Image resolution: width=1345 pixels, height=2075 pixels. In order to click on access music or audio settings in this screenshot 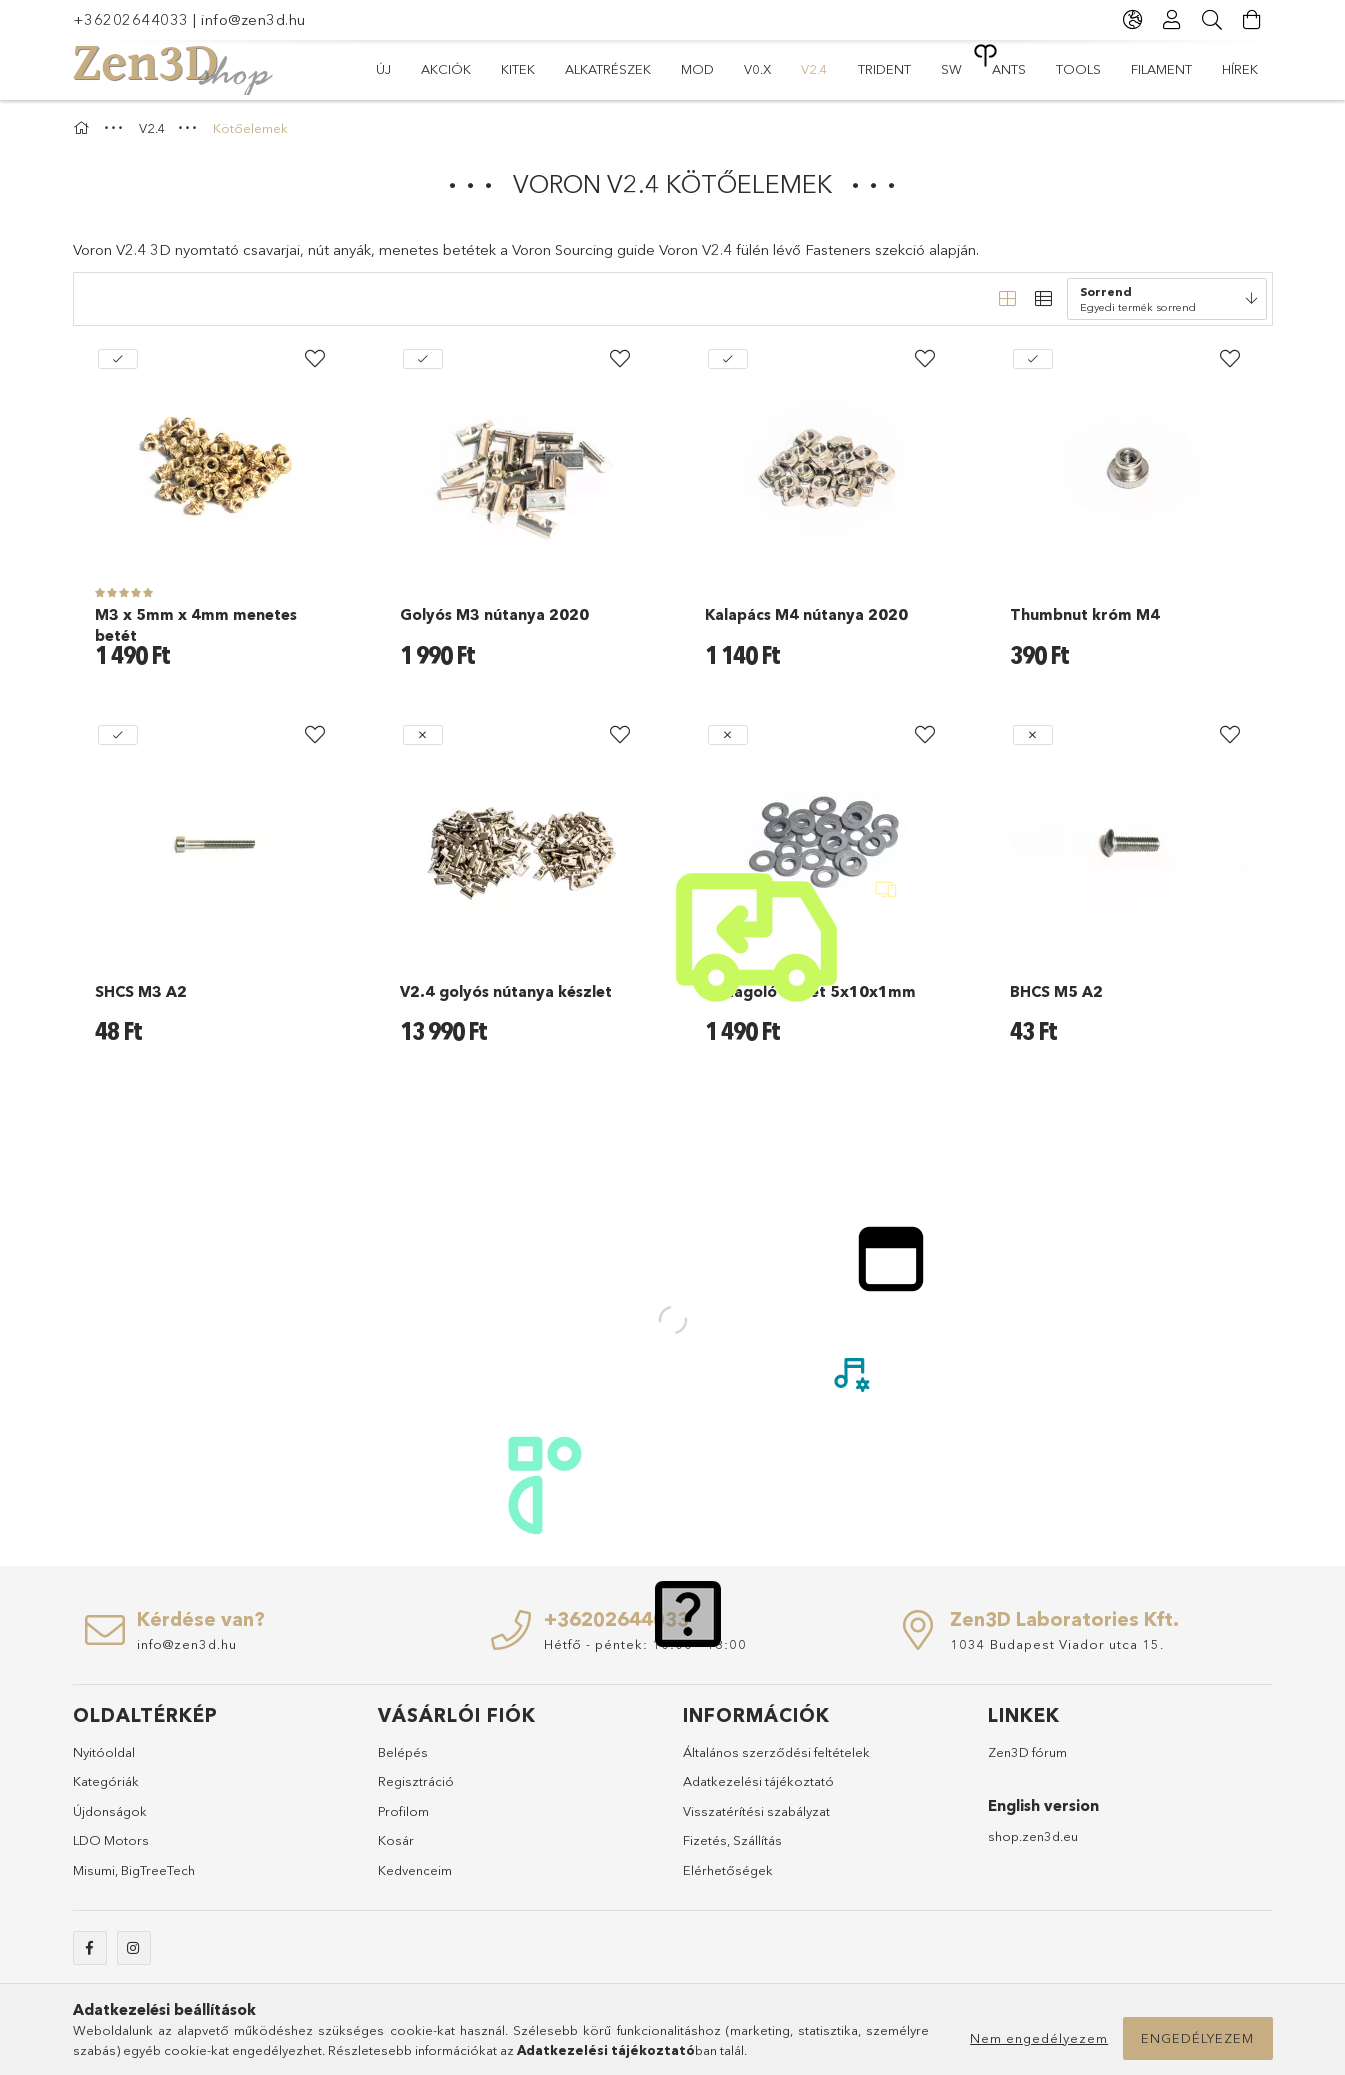, I will do `click(851, 1373)`.